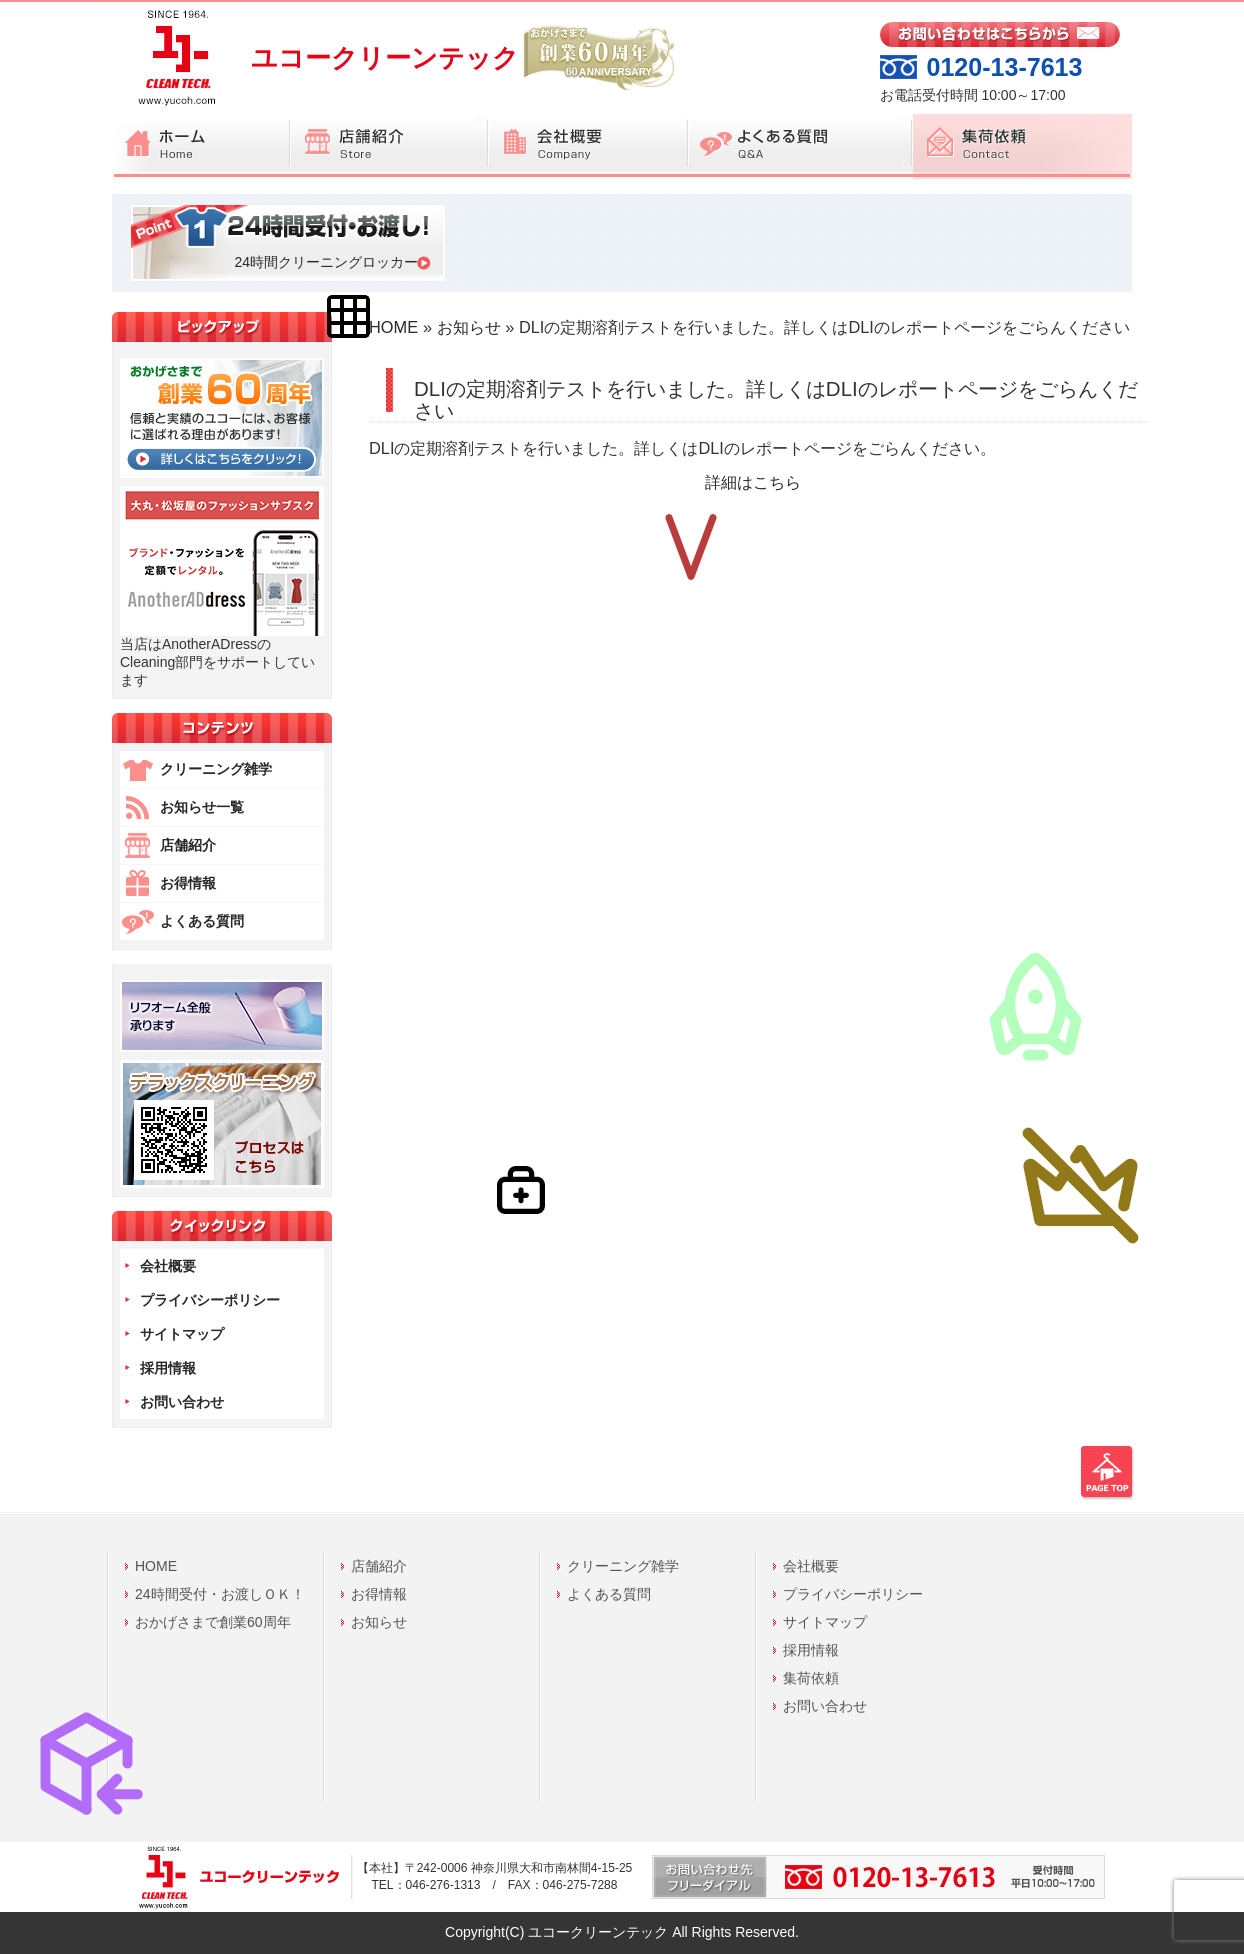 This screenshot has height=1954, width=1244. Describe the element at coordinates (1035, 1009) in the screenshot. I see `launch or deploy an application` at that location.